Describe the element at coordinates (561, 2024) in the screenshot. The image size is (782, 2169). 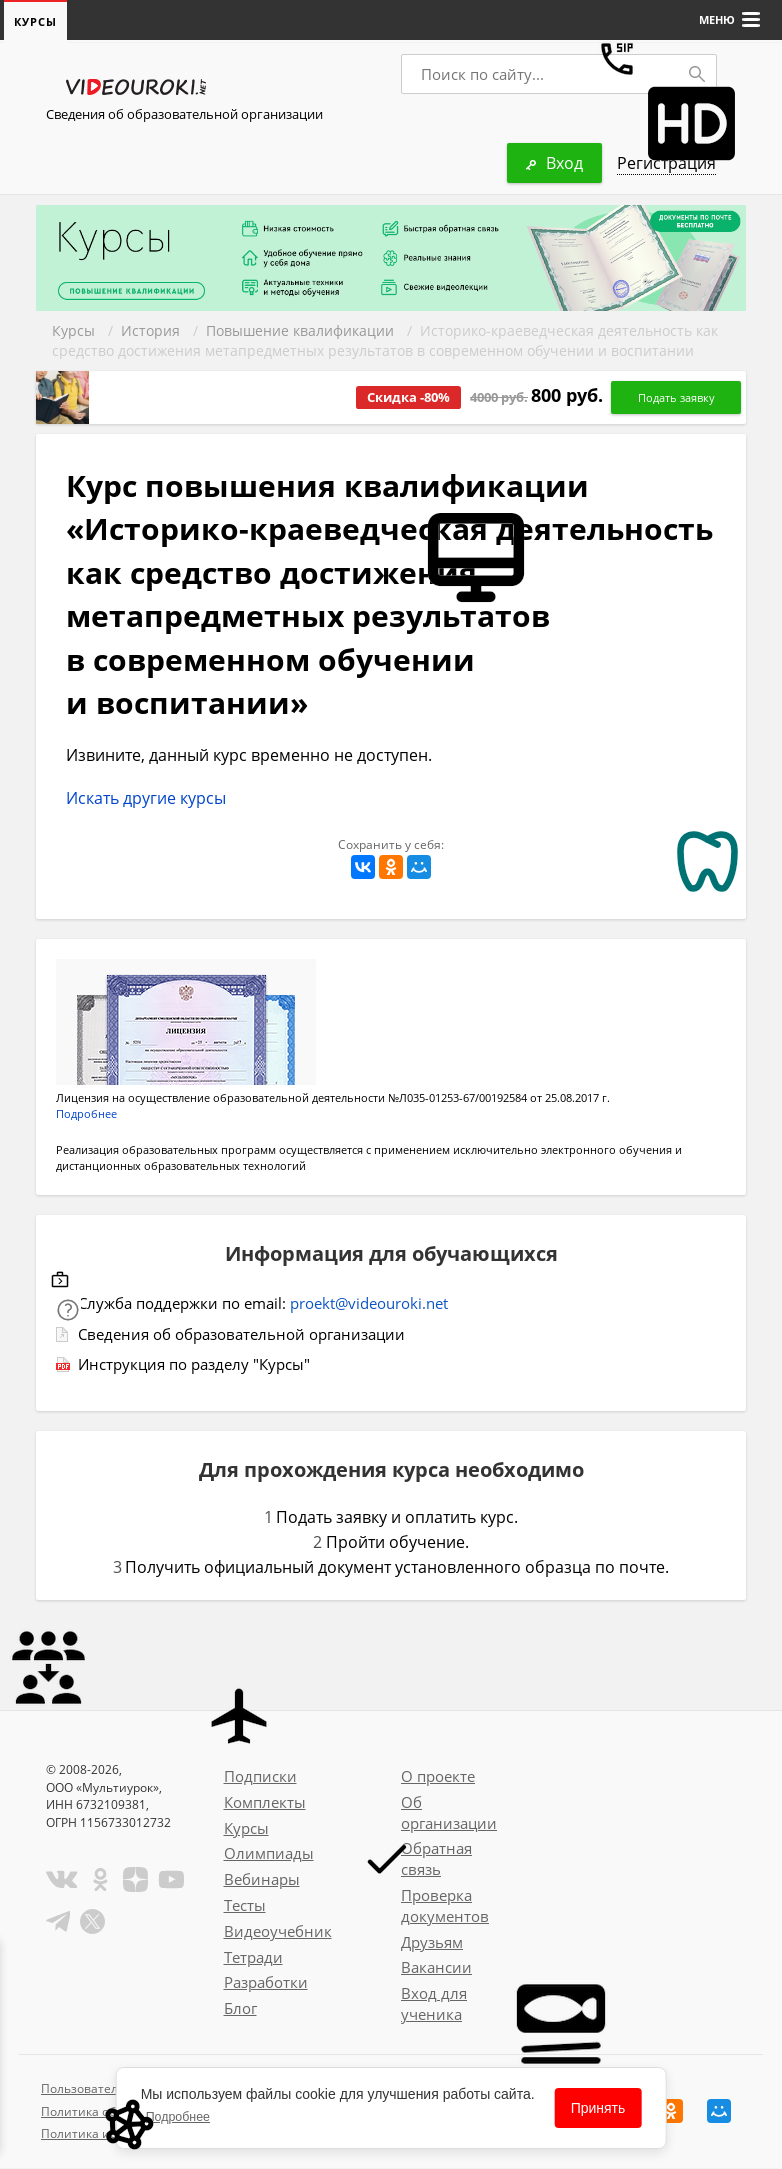
I see `browse restaurant meal options` at that location.